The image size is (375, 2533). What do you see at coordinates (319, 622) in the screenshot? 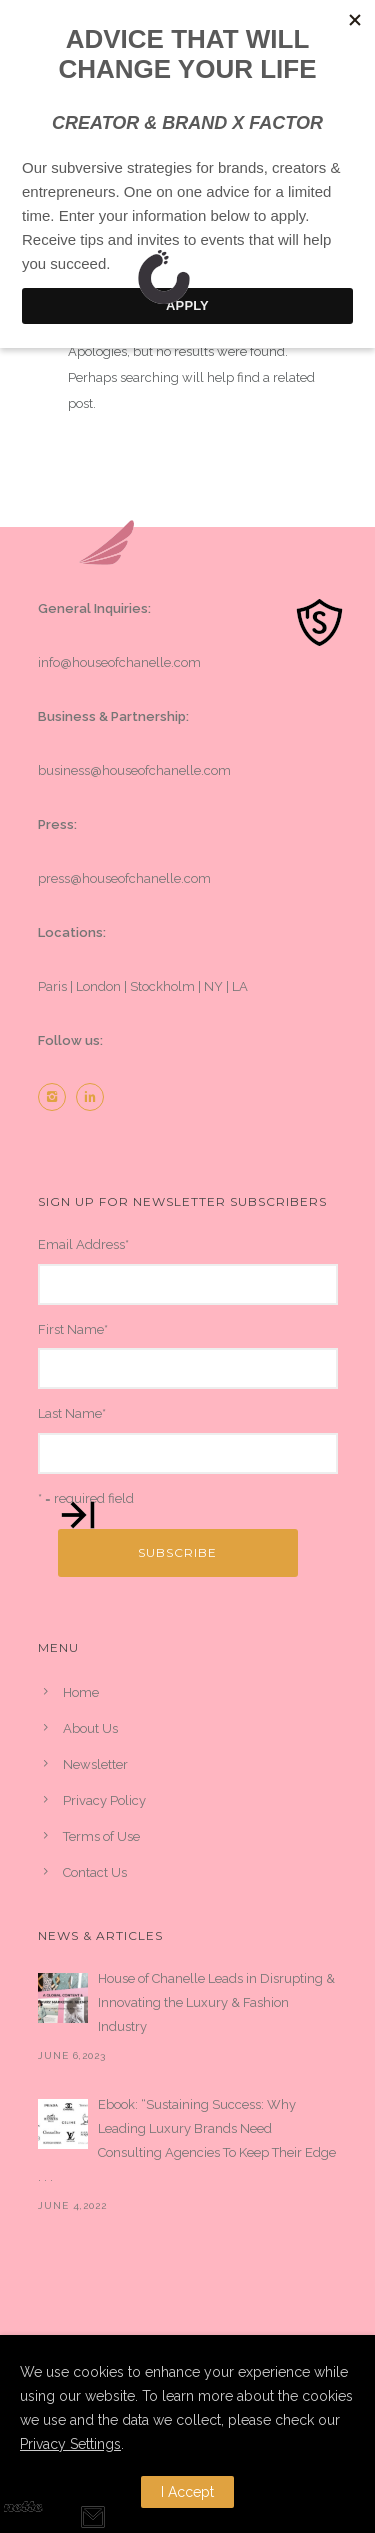
I see `songoda brand logo` at bounding box center [319, 622].